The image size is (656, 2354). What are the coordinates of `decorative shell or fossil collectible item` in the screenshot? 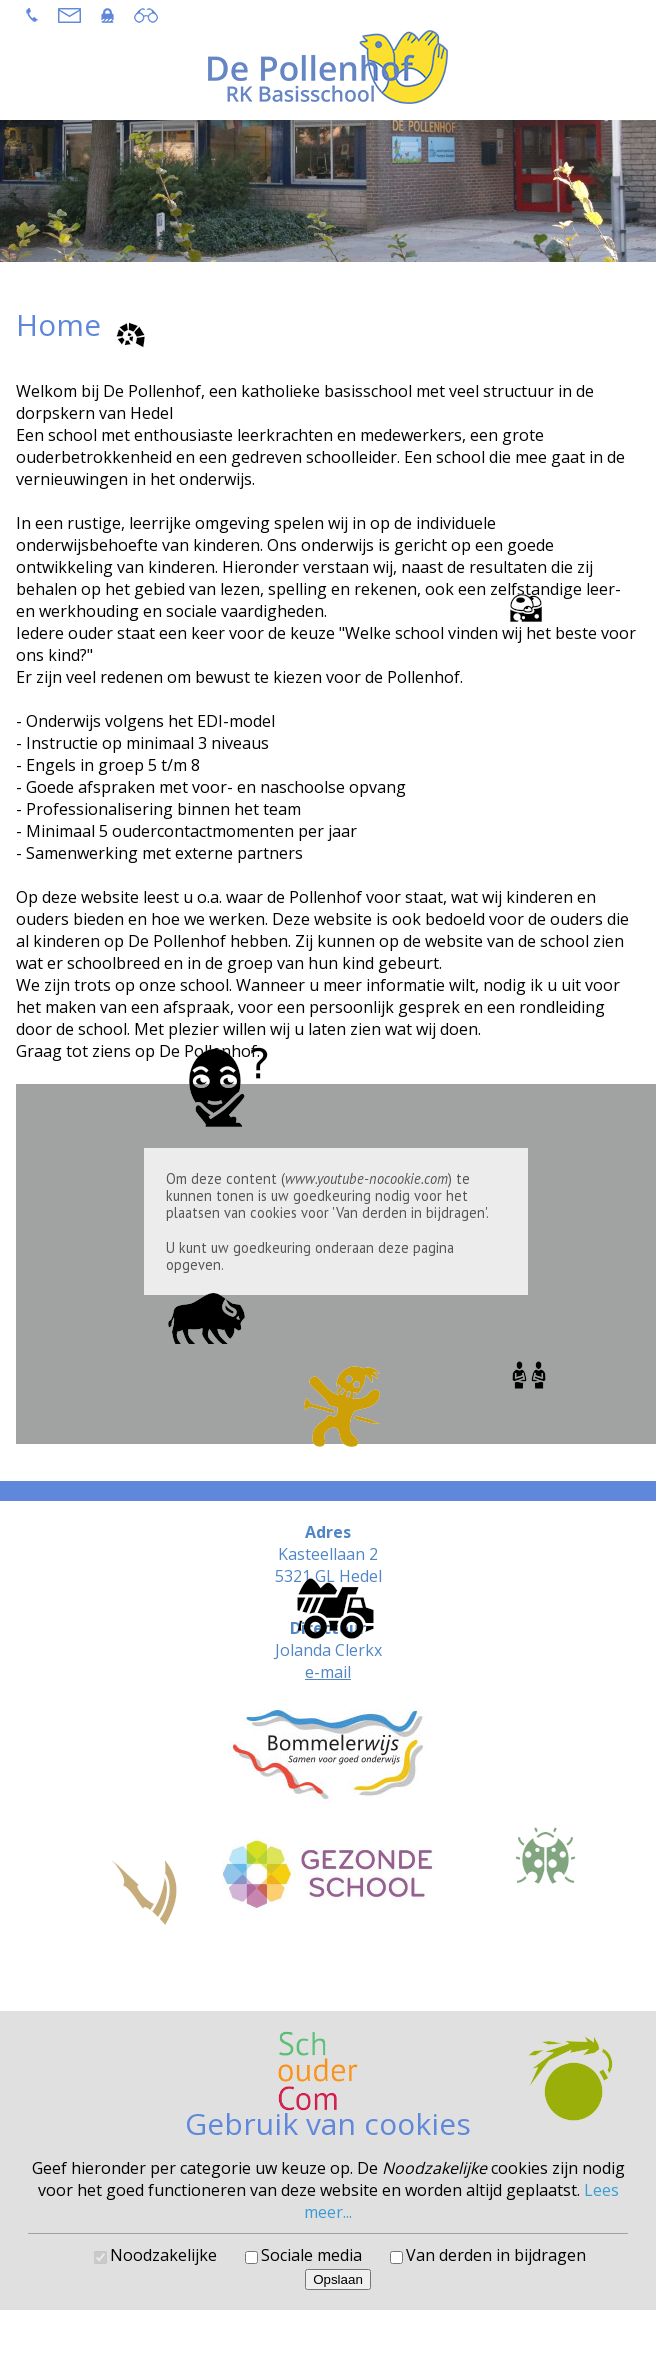 It's located at (131, 335).